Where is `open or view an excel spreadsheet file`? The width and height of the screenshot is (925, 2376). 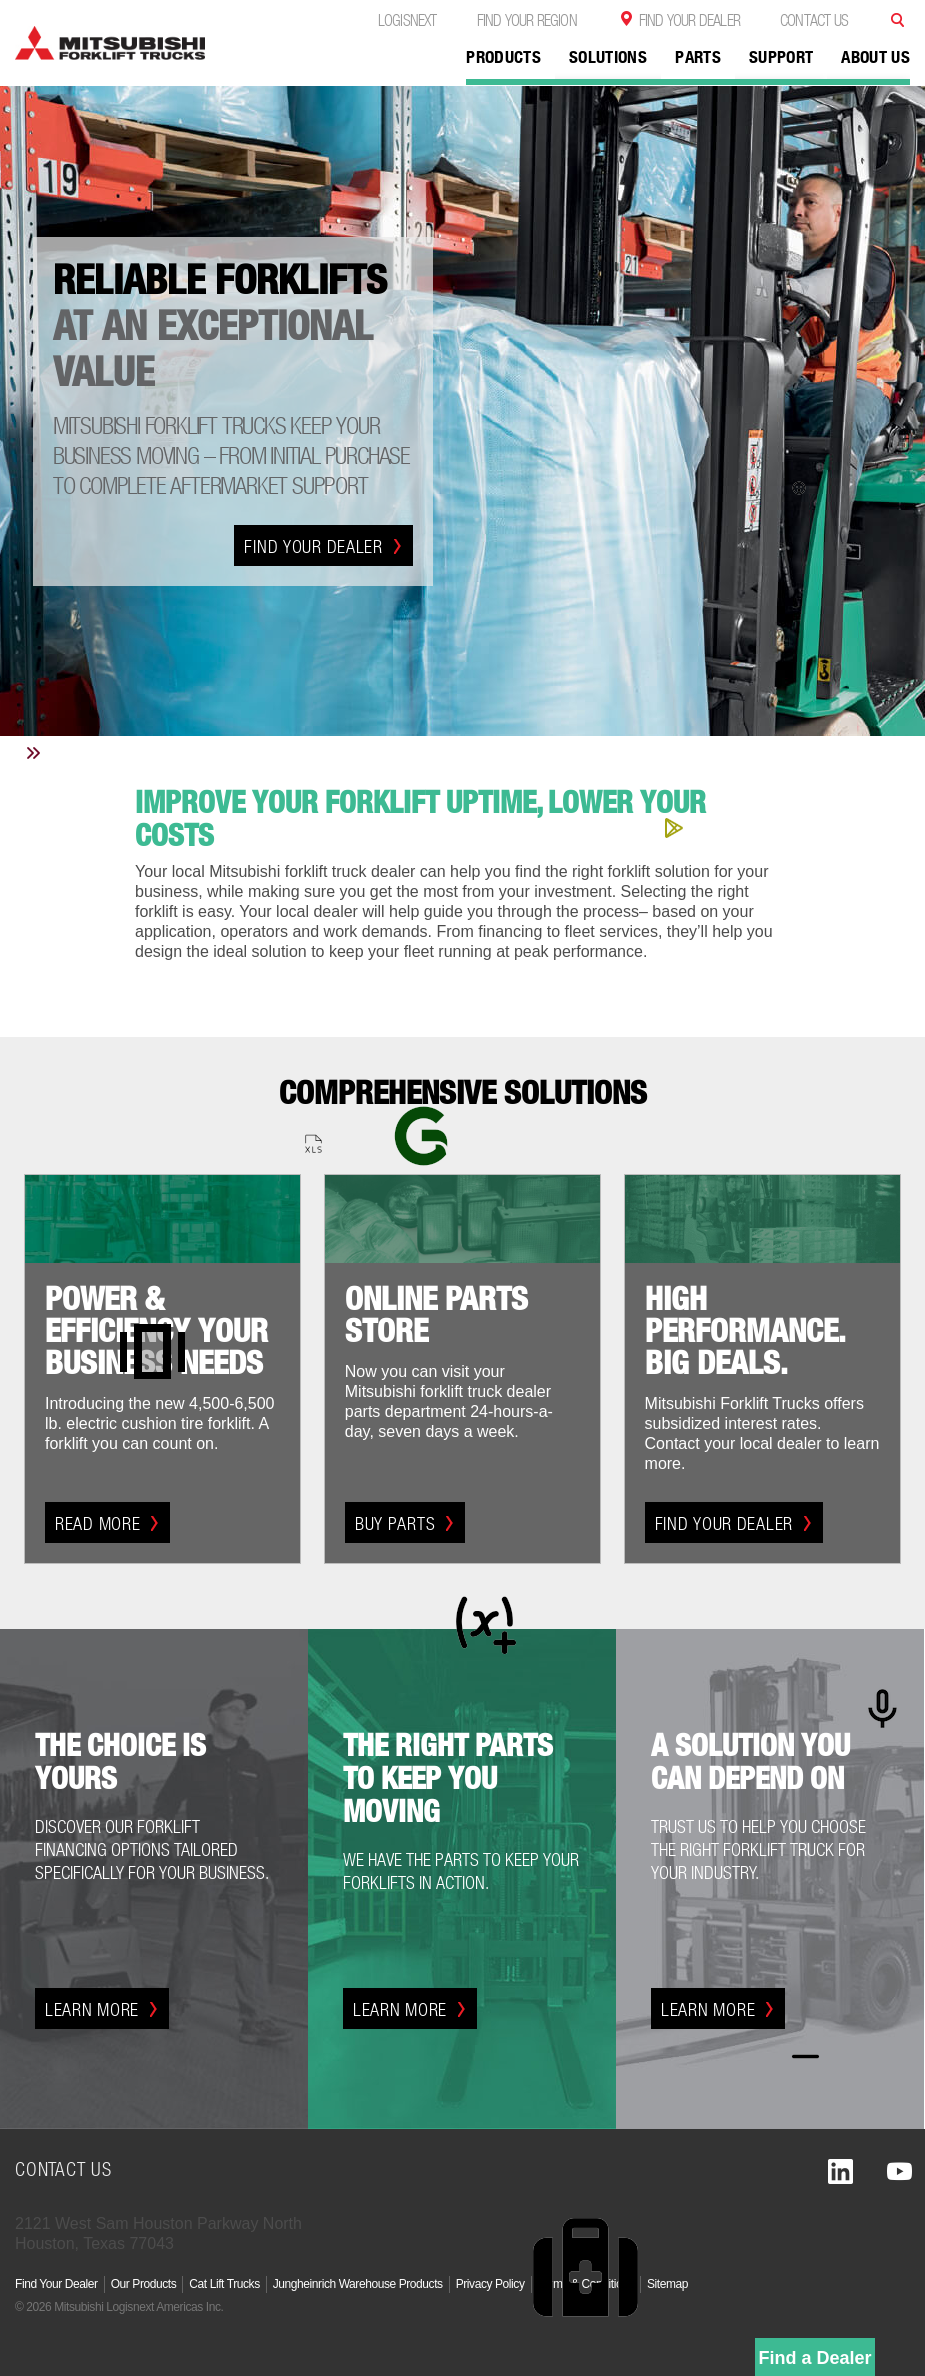
open or view an excel spreadsheet file is located at coordinates (313, 1144).